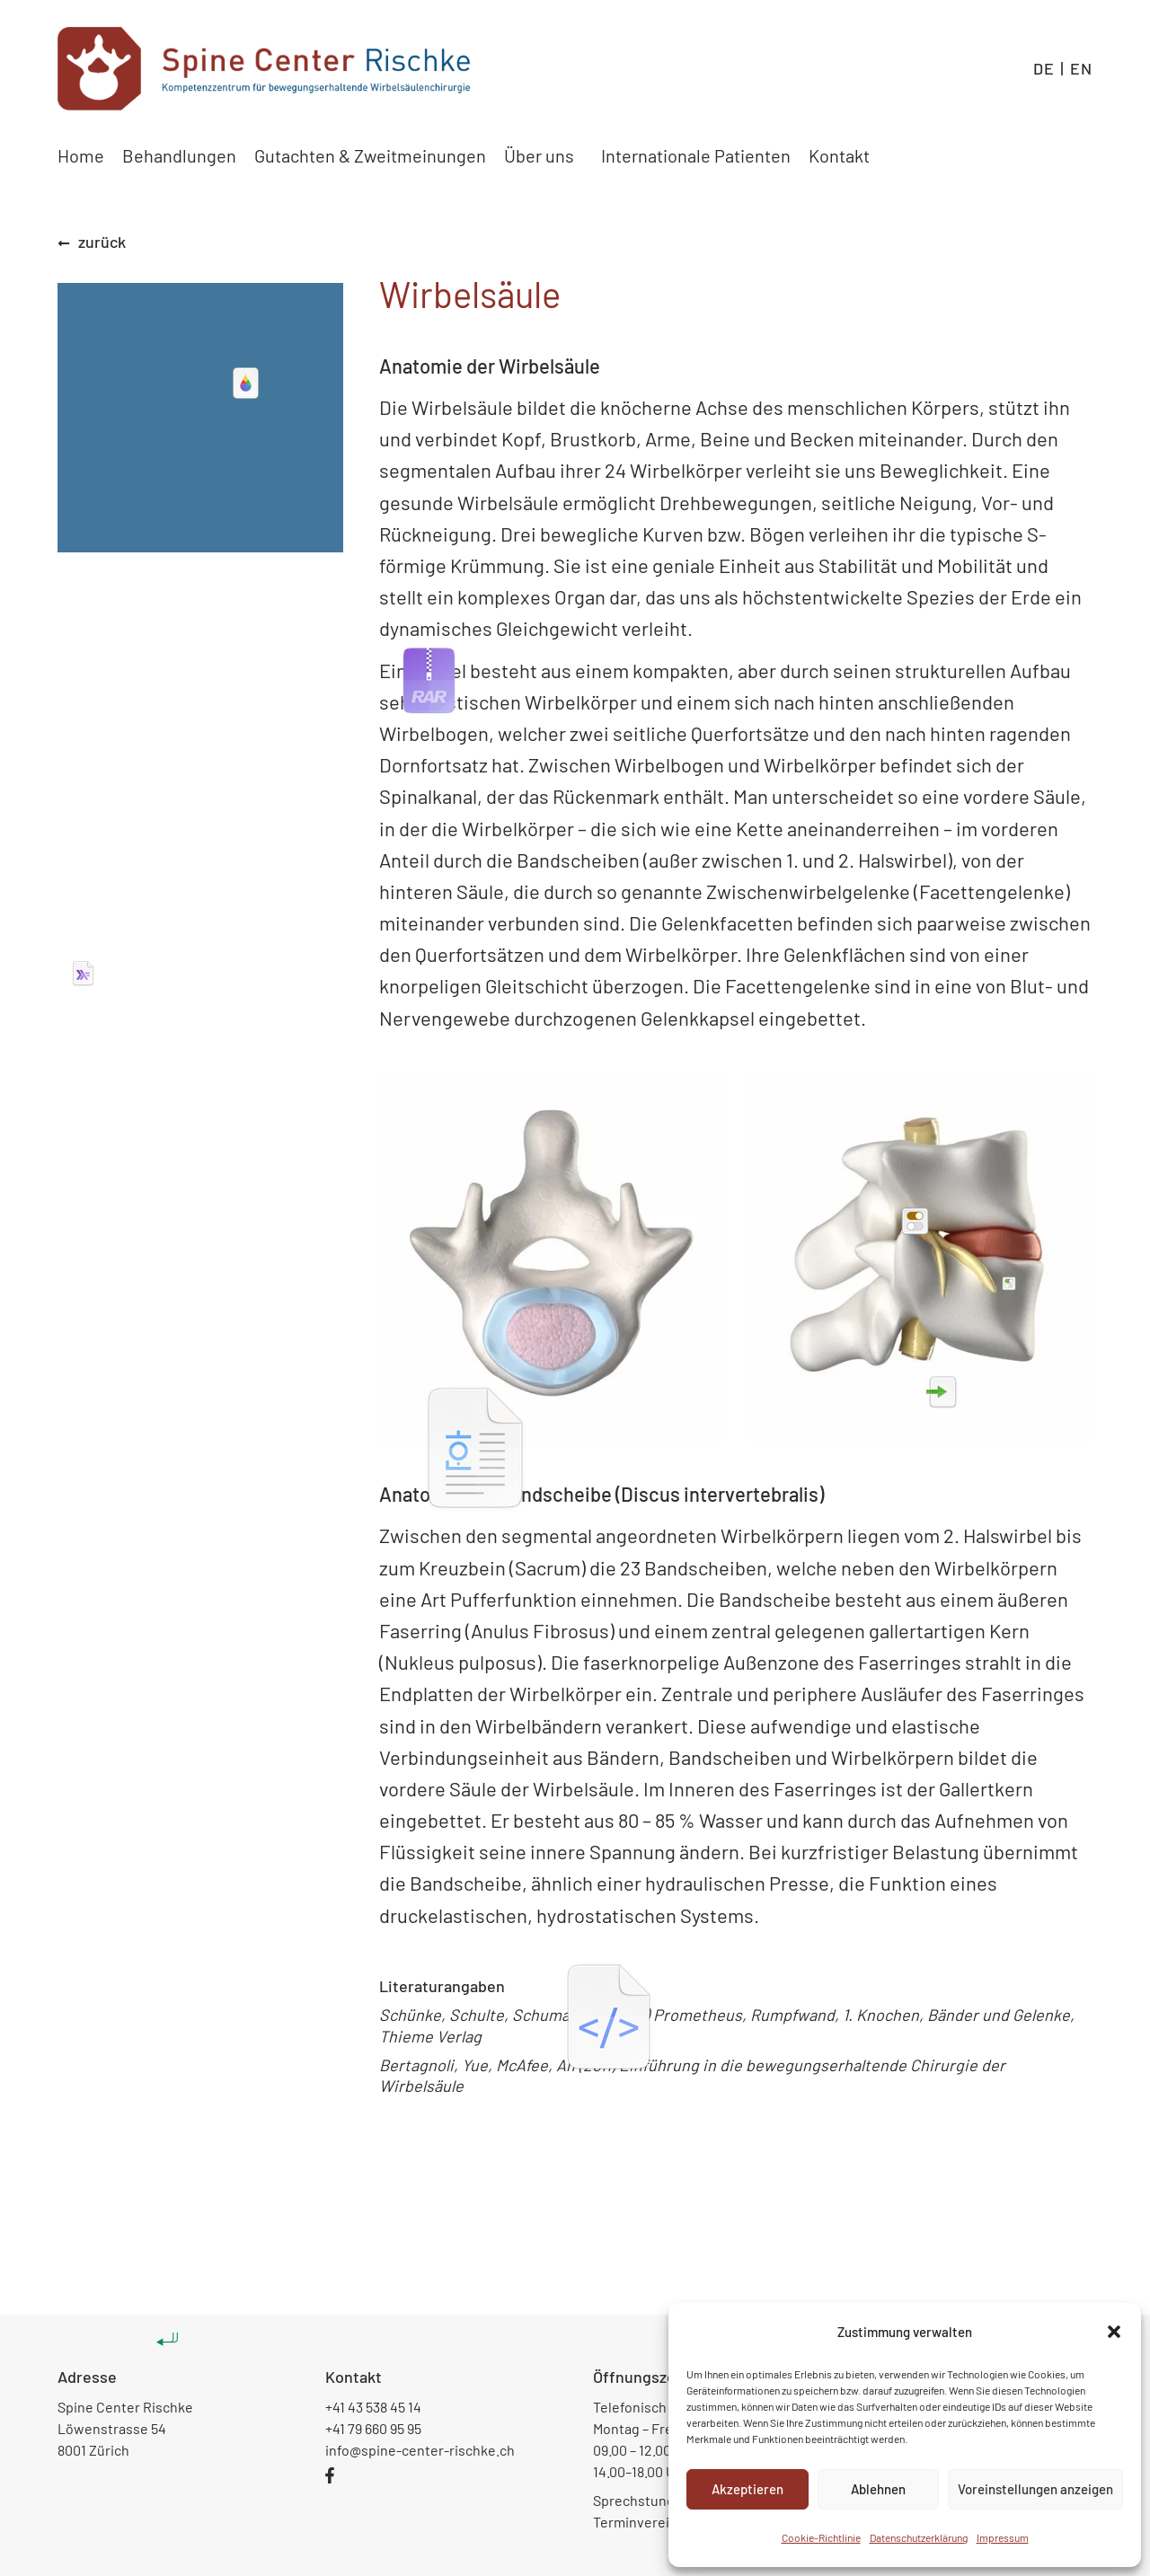  I want to click on an HTML or web document file, so click(608, 2016).